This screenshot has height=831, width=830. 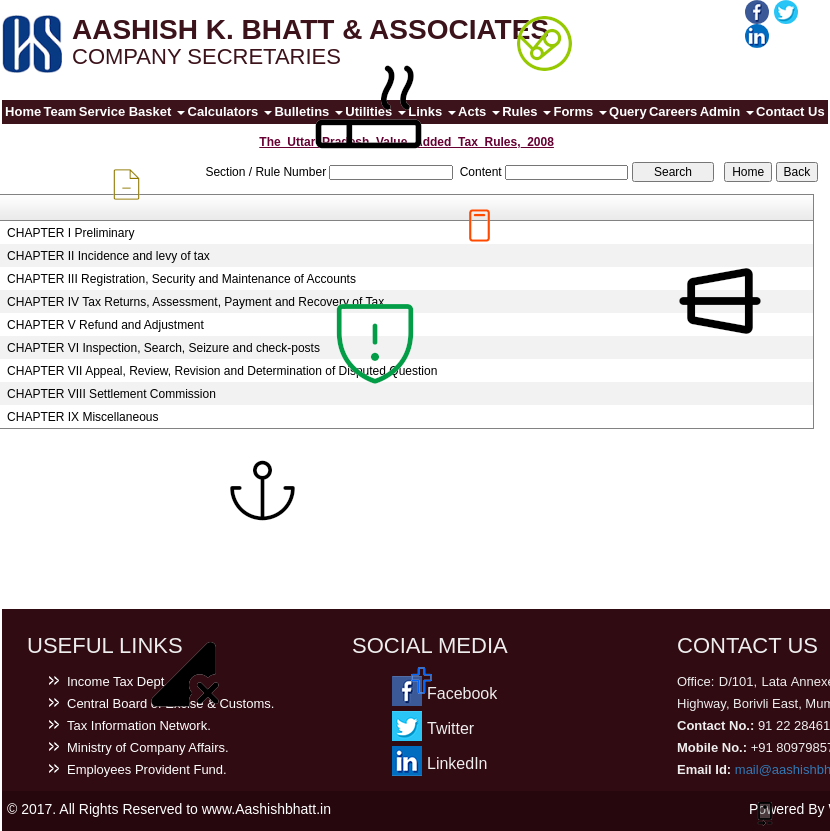 What do you see at coordinates (544, 43) in the screenshot?
I see `open steam gaming platform` at bounding box center [544, 43].